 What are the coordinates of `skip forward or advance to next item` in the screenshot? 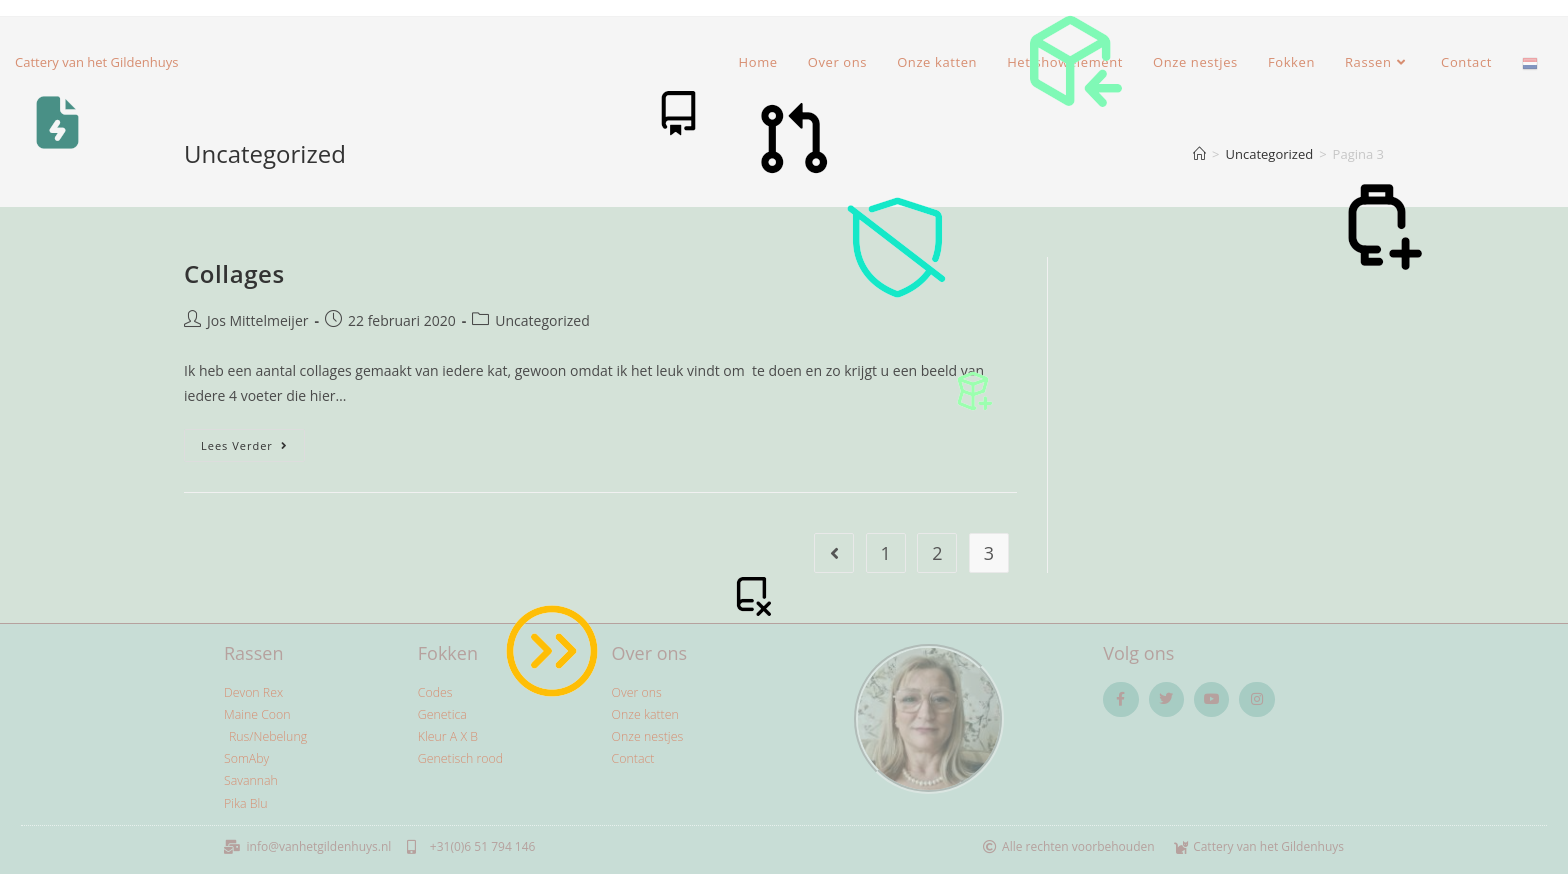 It's located at (552, 651).